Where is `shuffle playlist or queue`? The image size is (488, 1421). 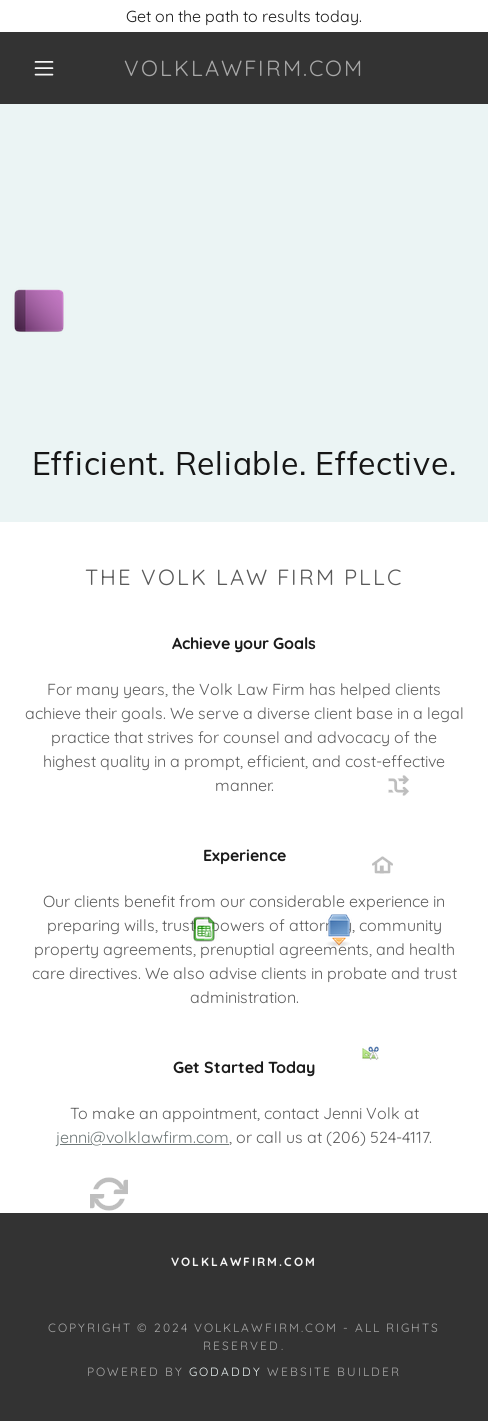
shuffle playlist or queue is located at coordinates (398, 785).